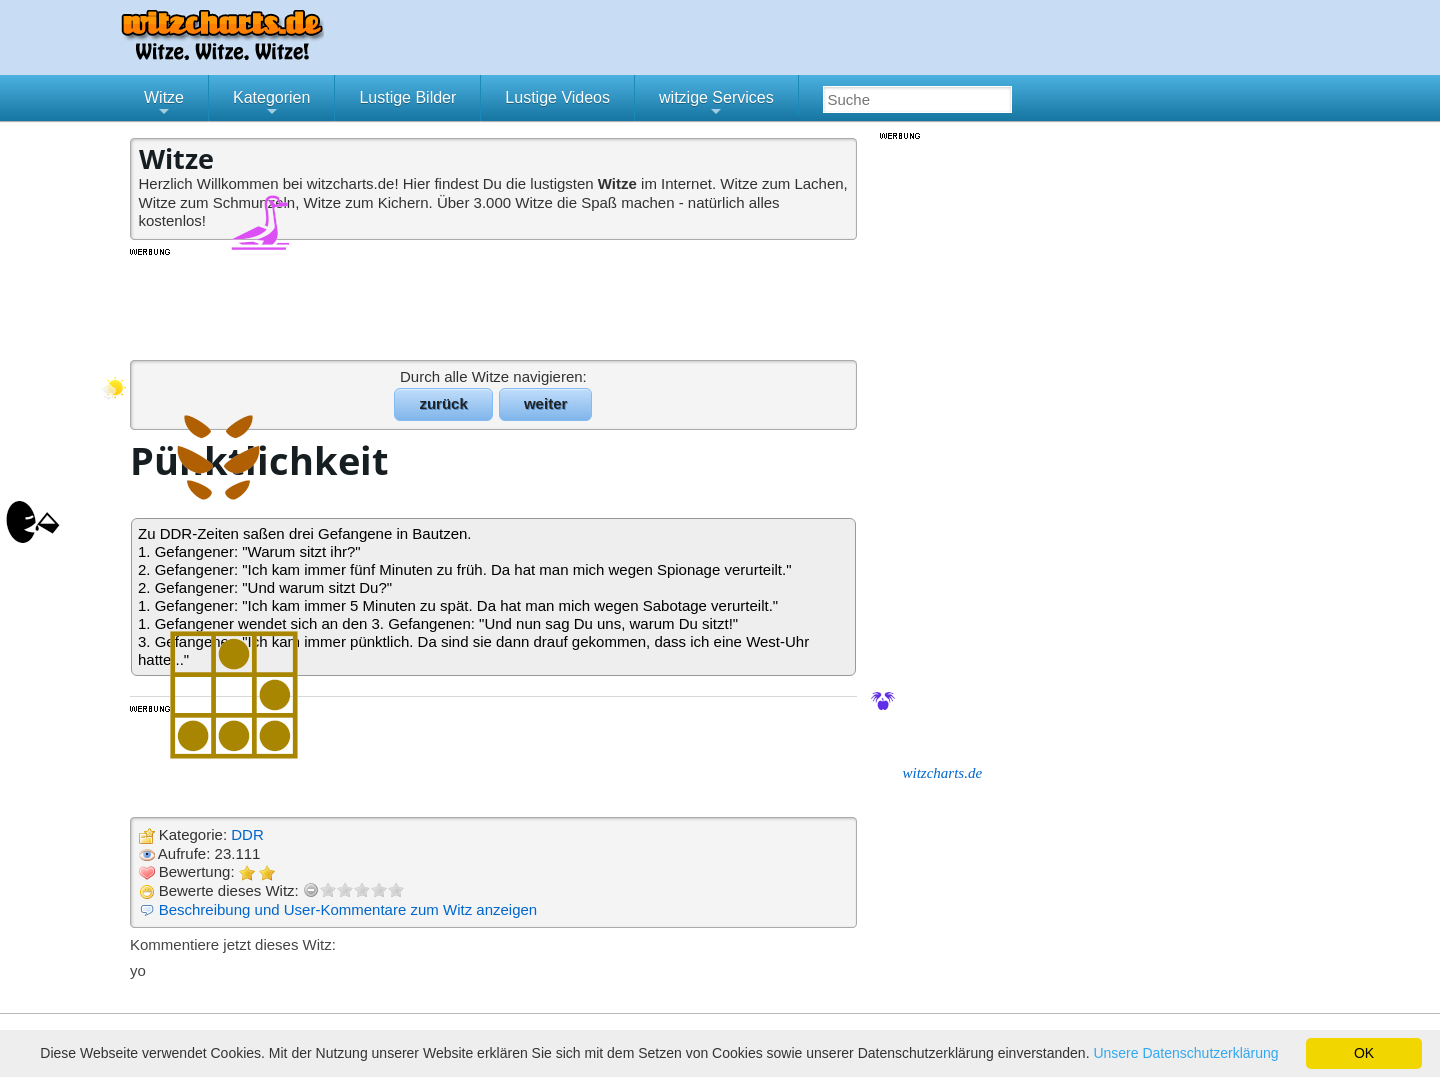 The height and width of the screenshot is (1077, 1440). I want to click on conway's game of life glider pattern, so click(234, 695).